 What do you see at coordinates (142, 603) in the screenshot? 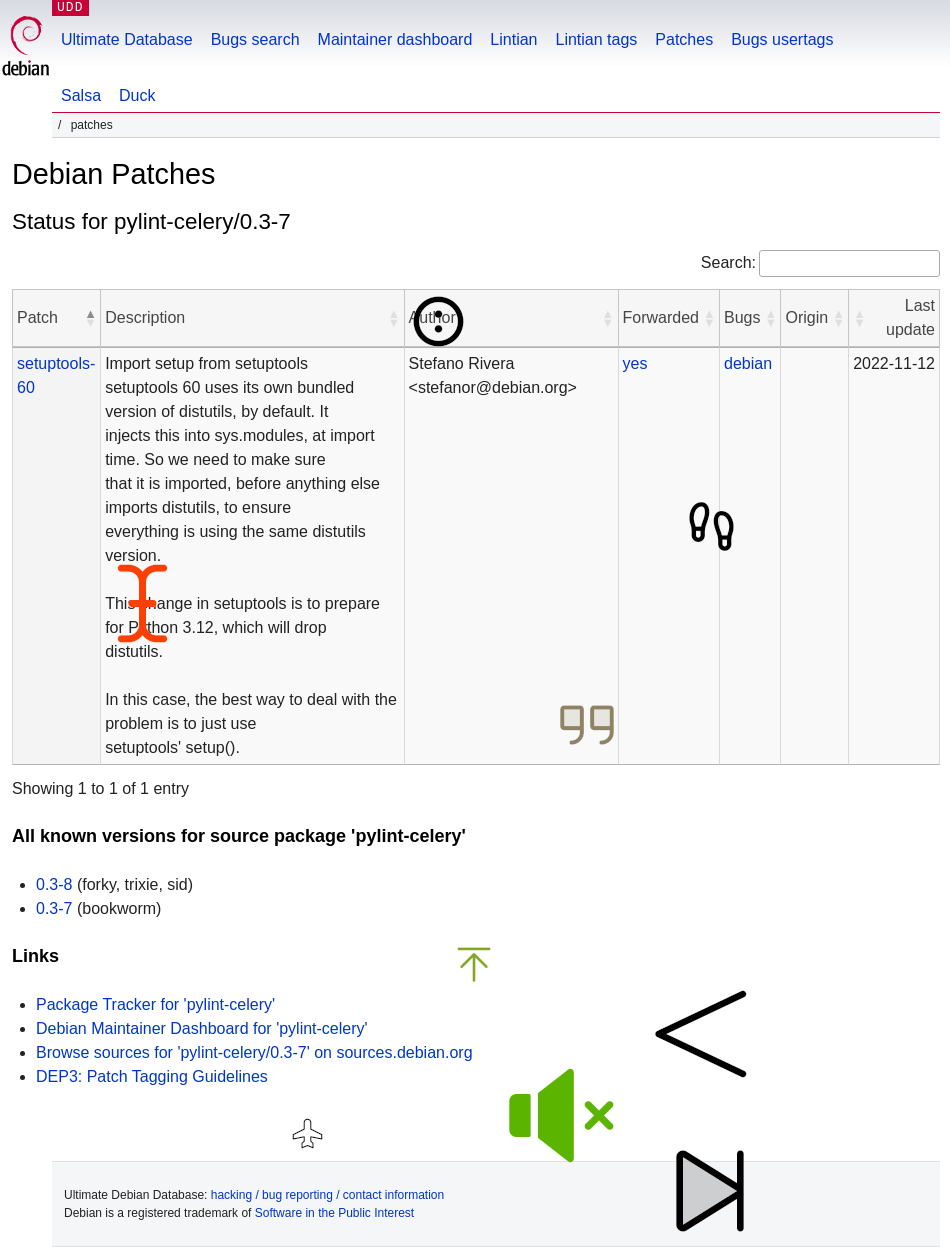
I see `text input field is active` at bounding box center [142, 603].